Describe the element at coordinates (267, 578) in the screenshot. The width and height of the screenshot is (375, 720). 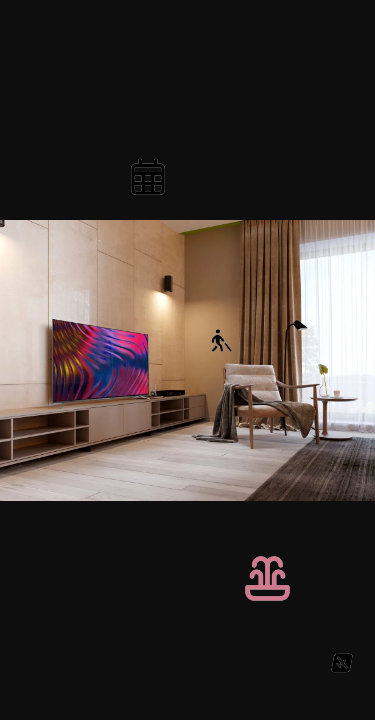
I see `locate nearby fountains or water features` at that location.